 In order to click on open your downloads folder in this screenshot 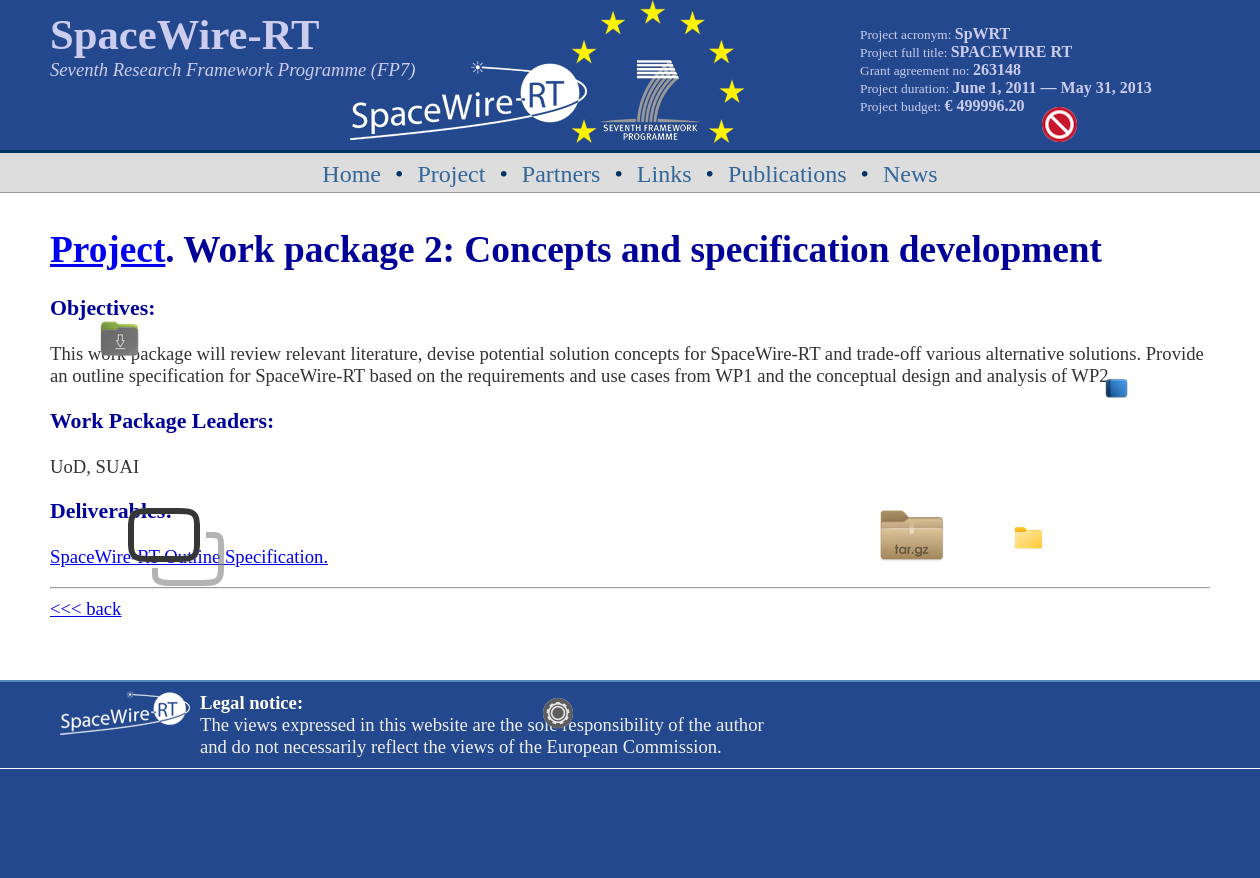, I will do `click(119, 338)`.